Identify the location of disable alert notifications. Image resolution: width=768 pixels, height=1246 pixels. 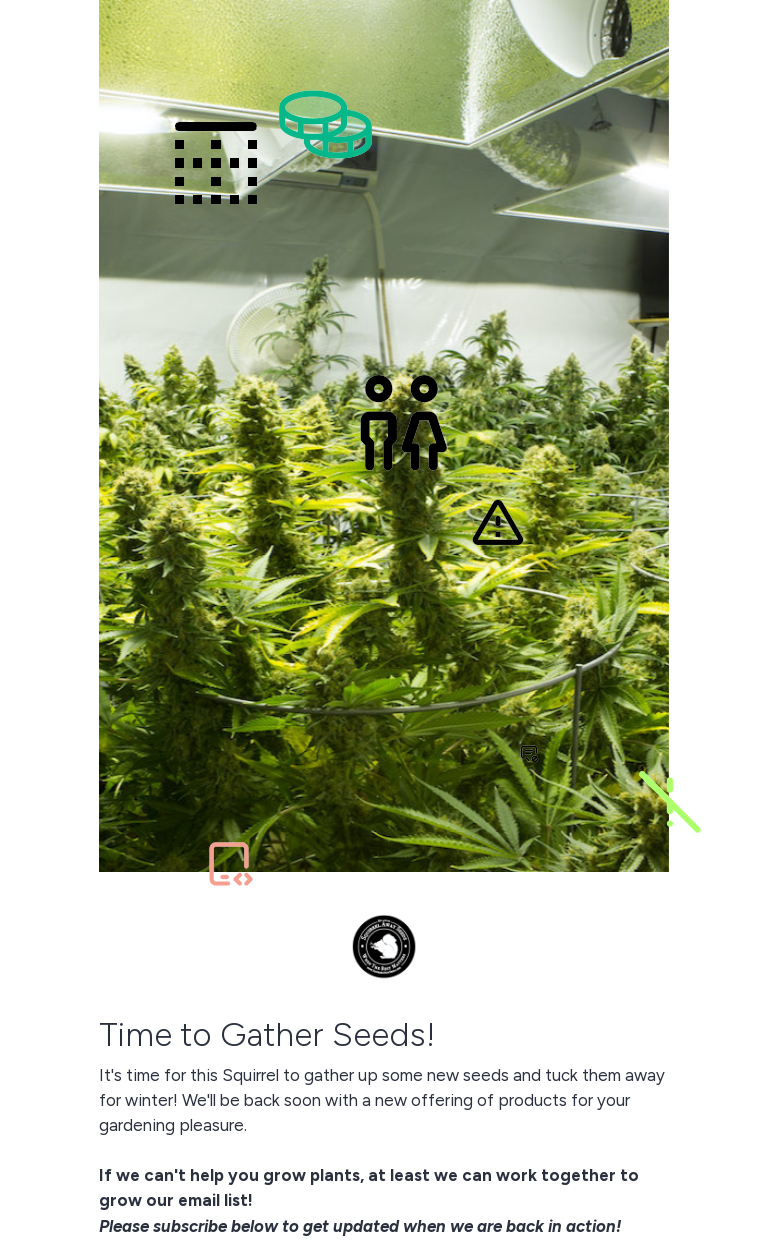
(670, 802).